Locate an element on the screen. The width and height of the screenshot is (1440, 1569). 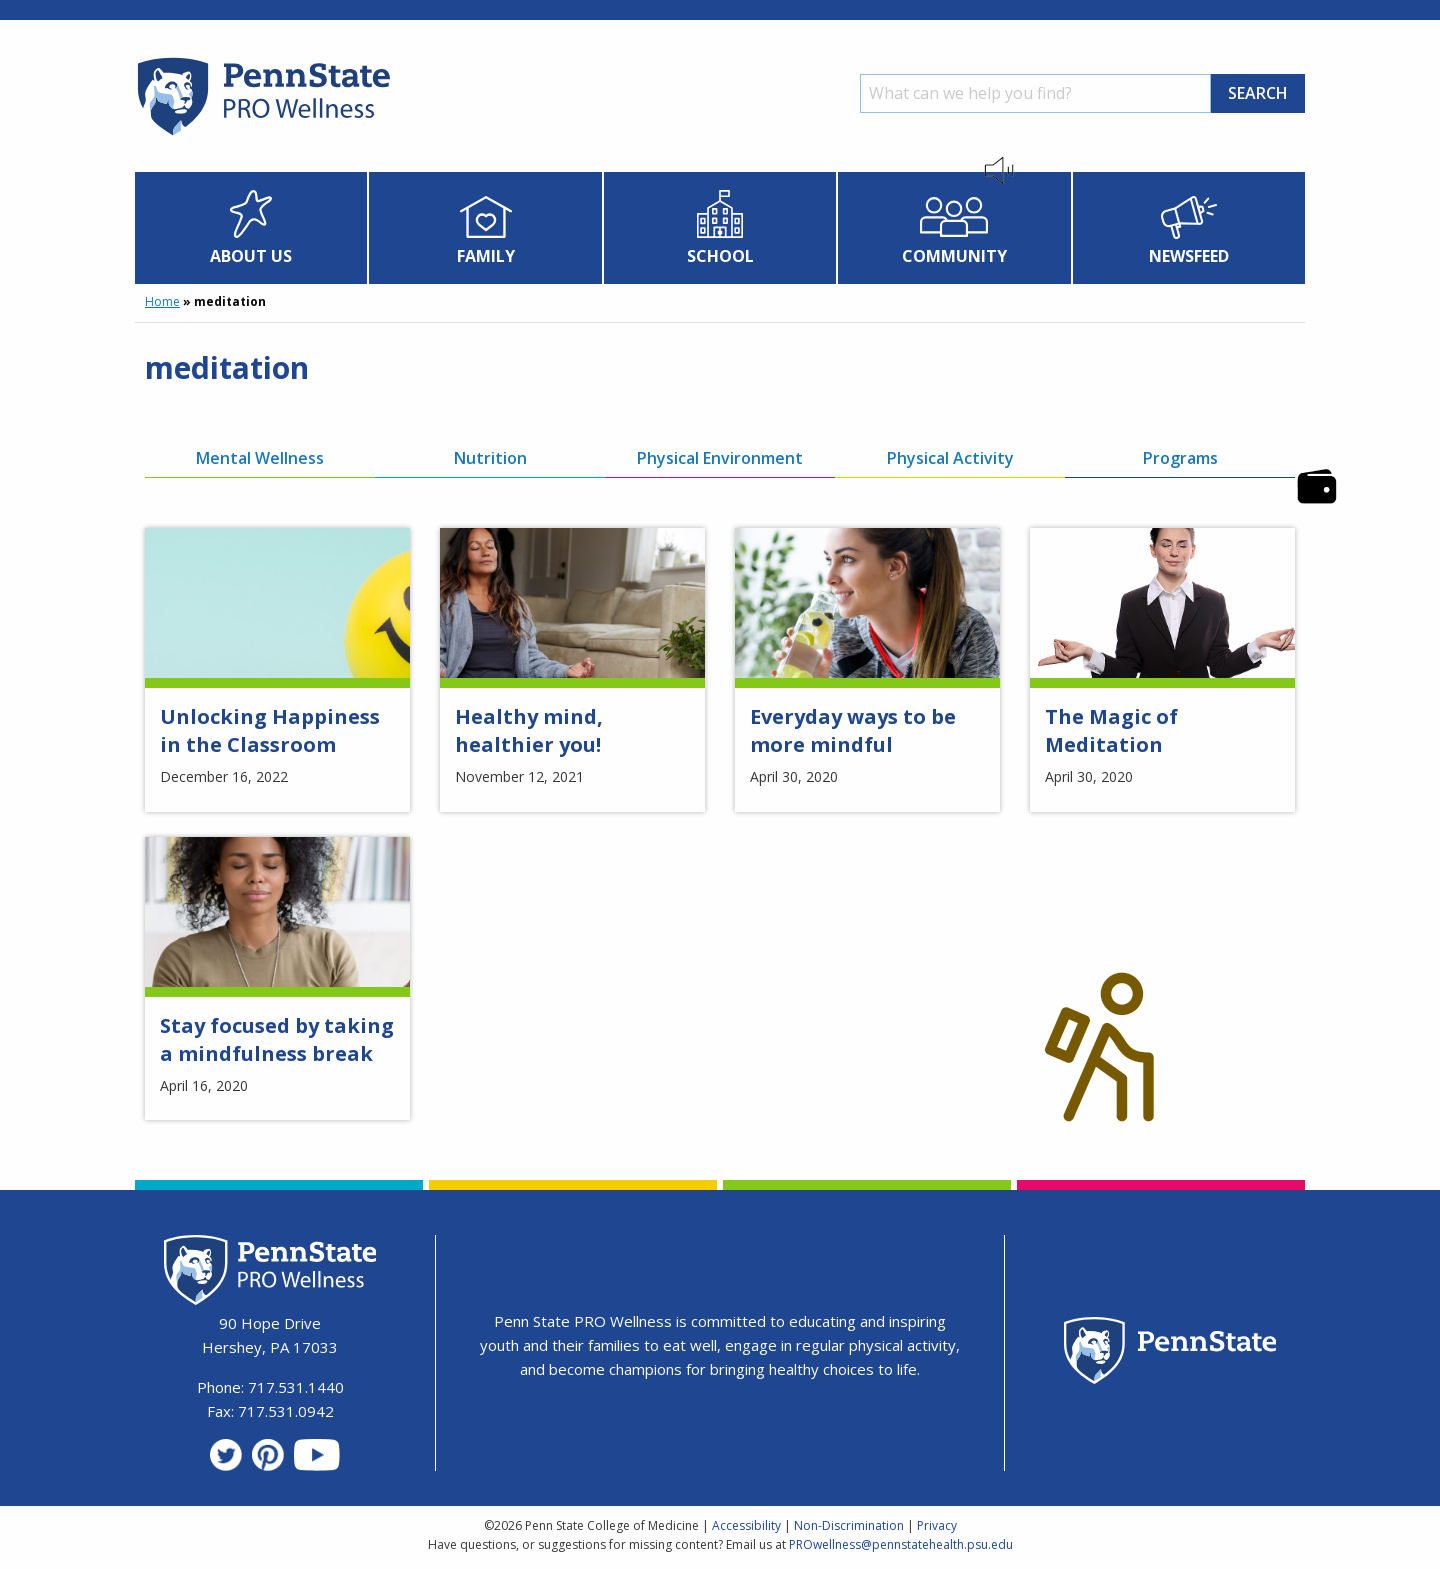
access your wallet or payment methods is located at coordinates (1317, 487).